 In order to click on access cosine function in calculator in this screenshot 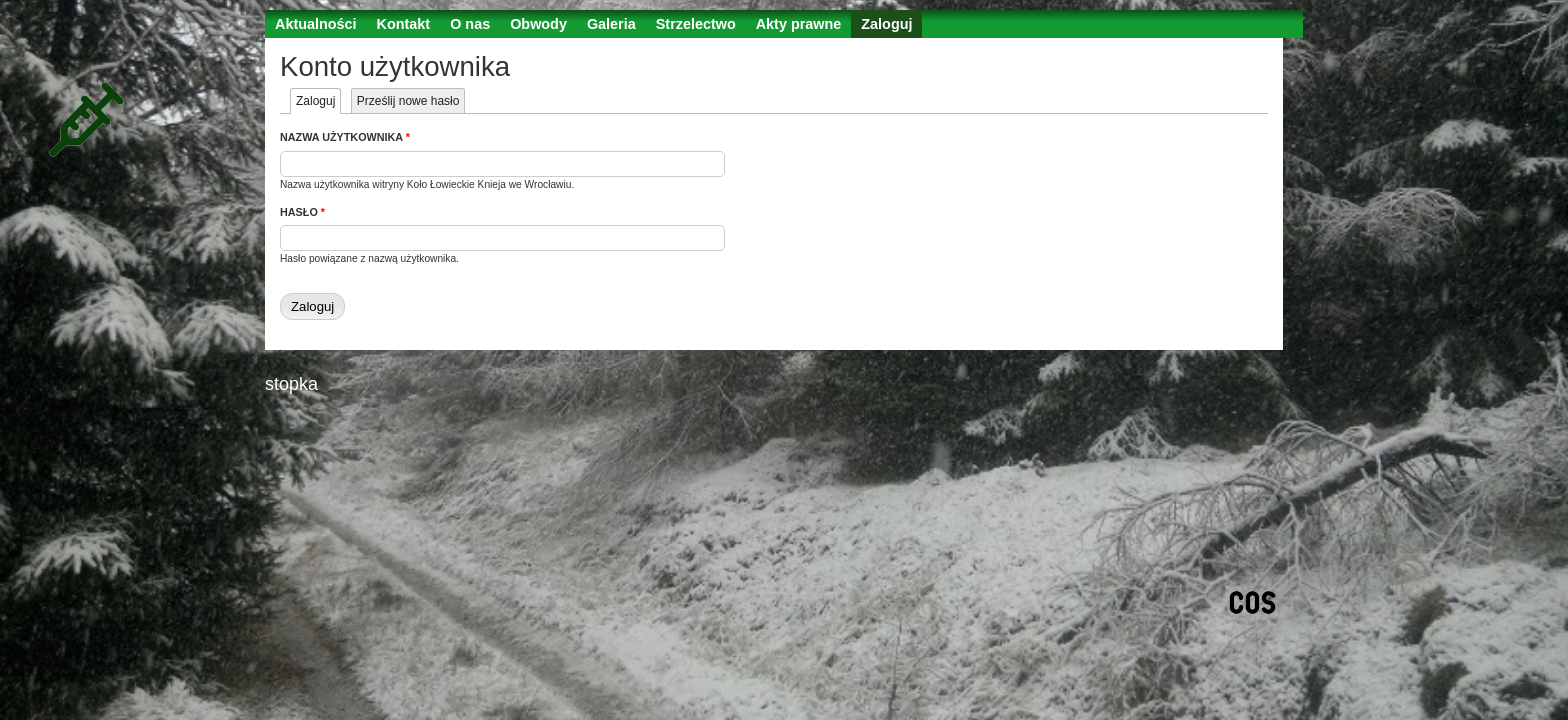, I will do `click(1252, 602)`.